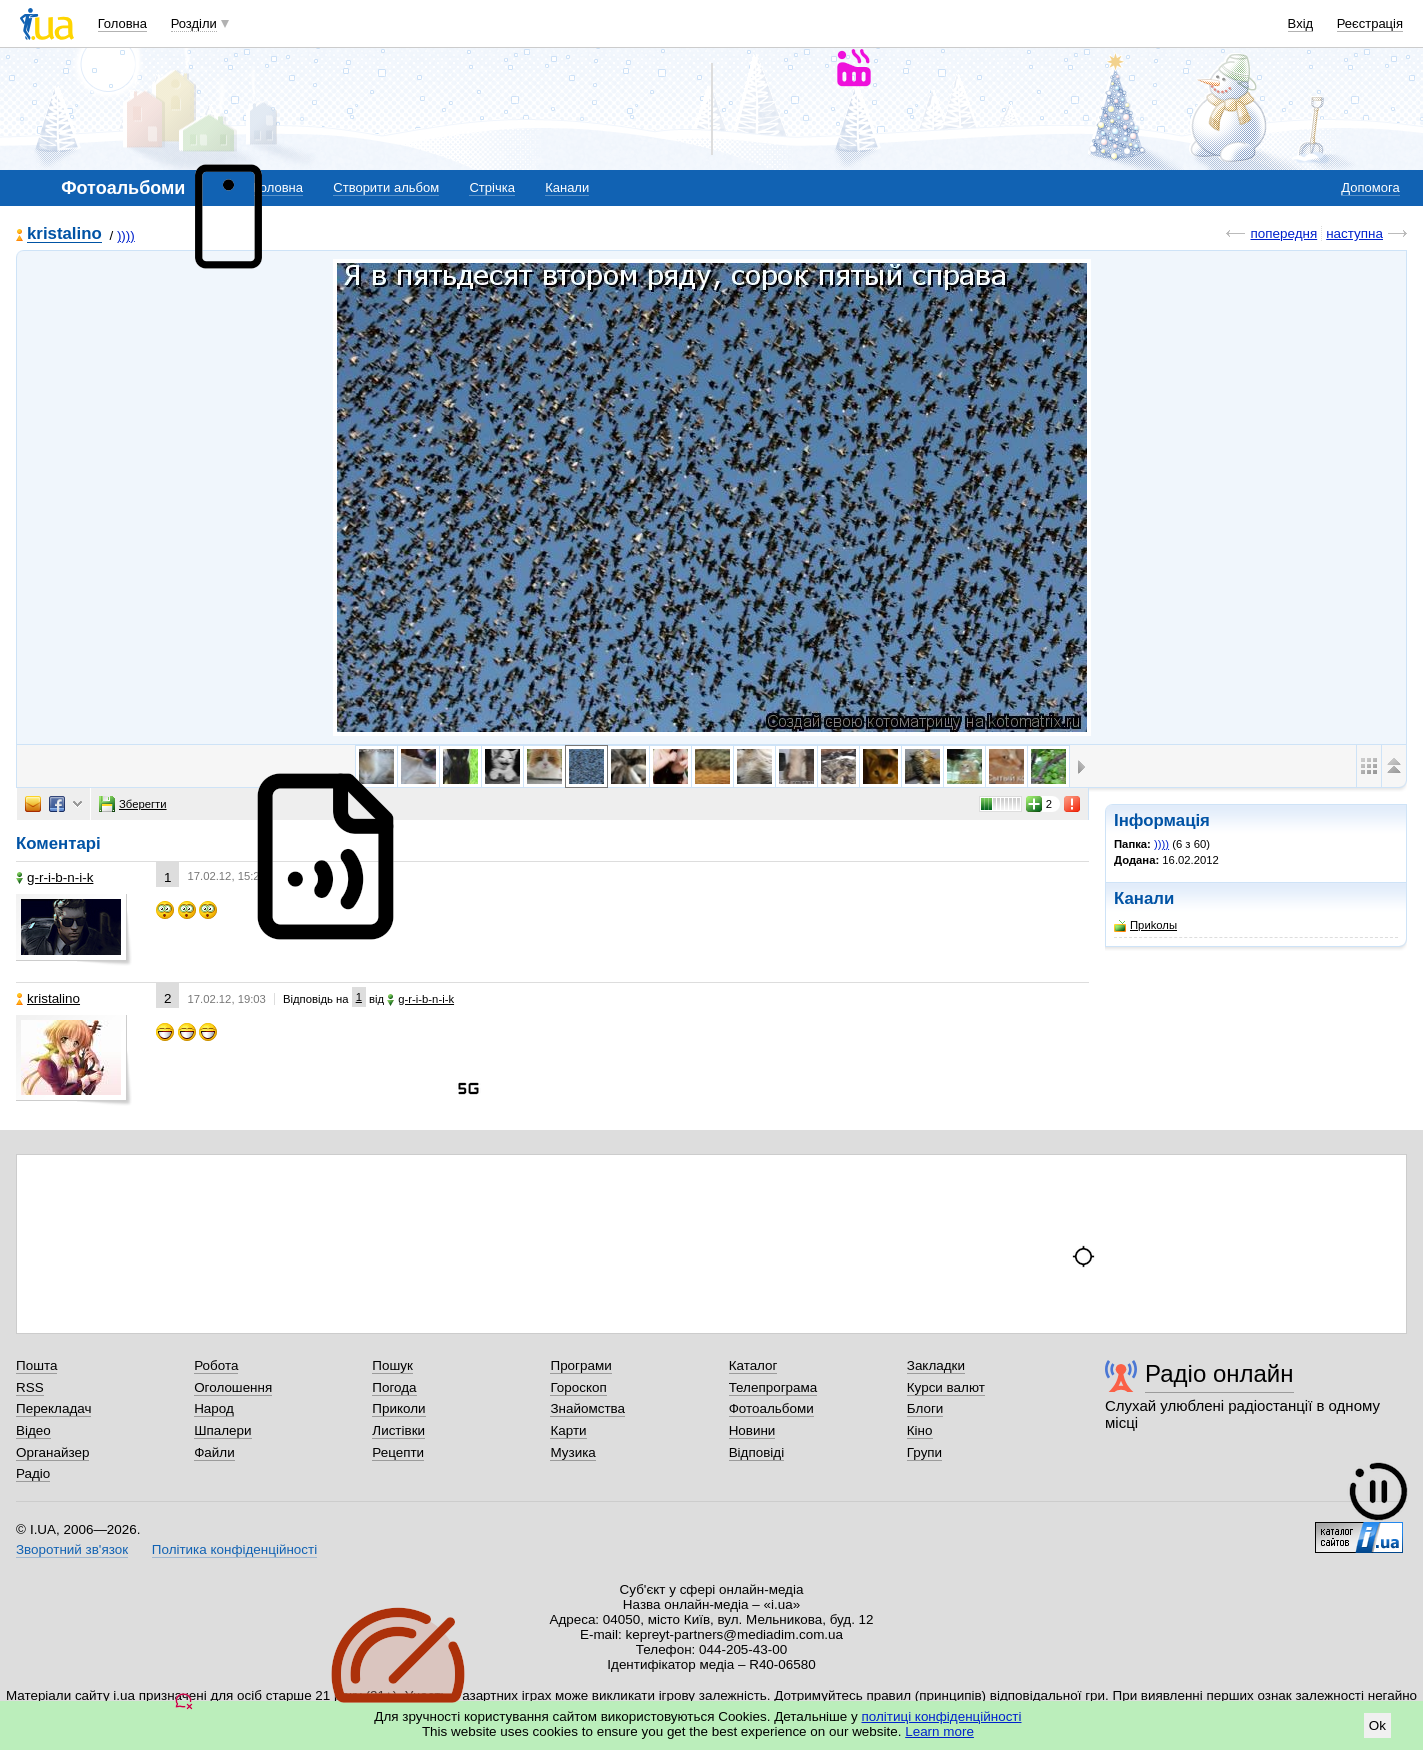 The height and width of the screenshot is (1750, 1423). Describe the element at coordinates (183, 1700) in the screenshot. I see `delete a conversation or message` at that location.